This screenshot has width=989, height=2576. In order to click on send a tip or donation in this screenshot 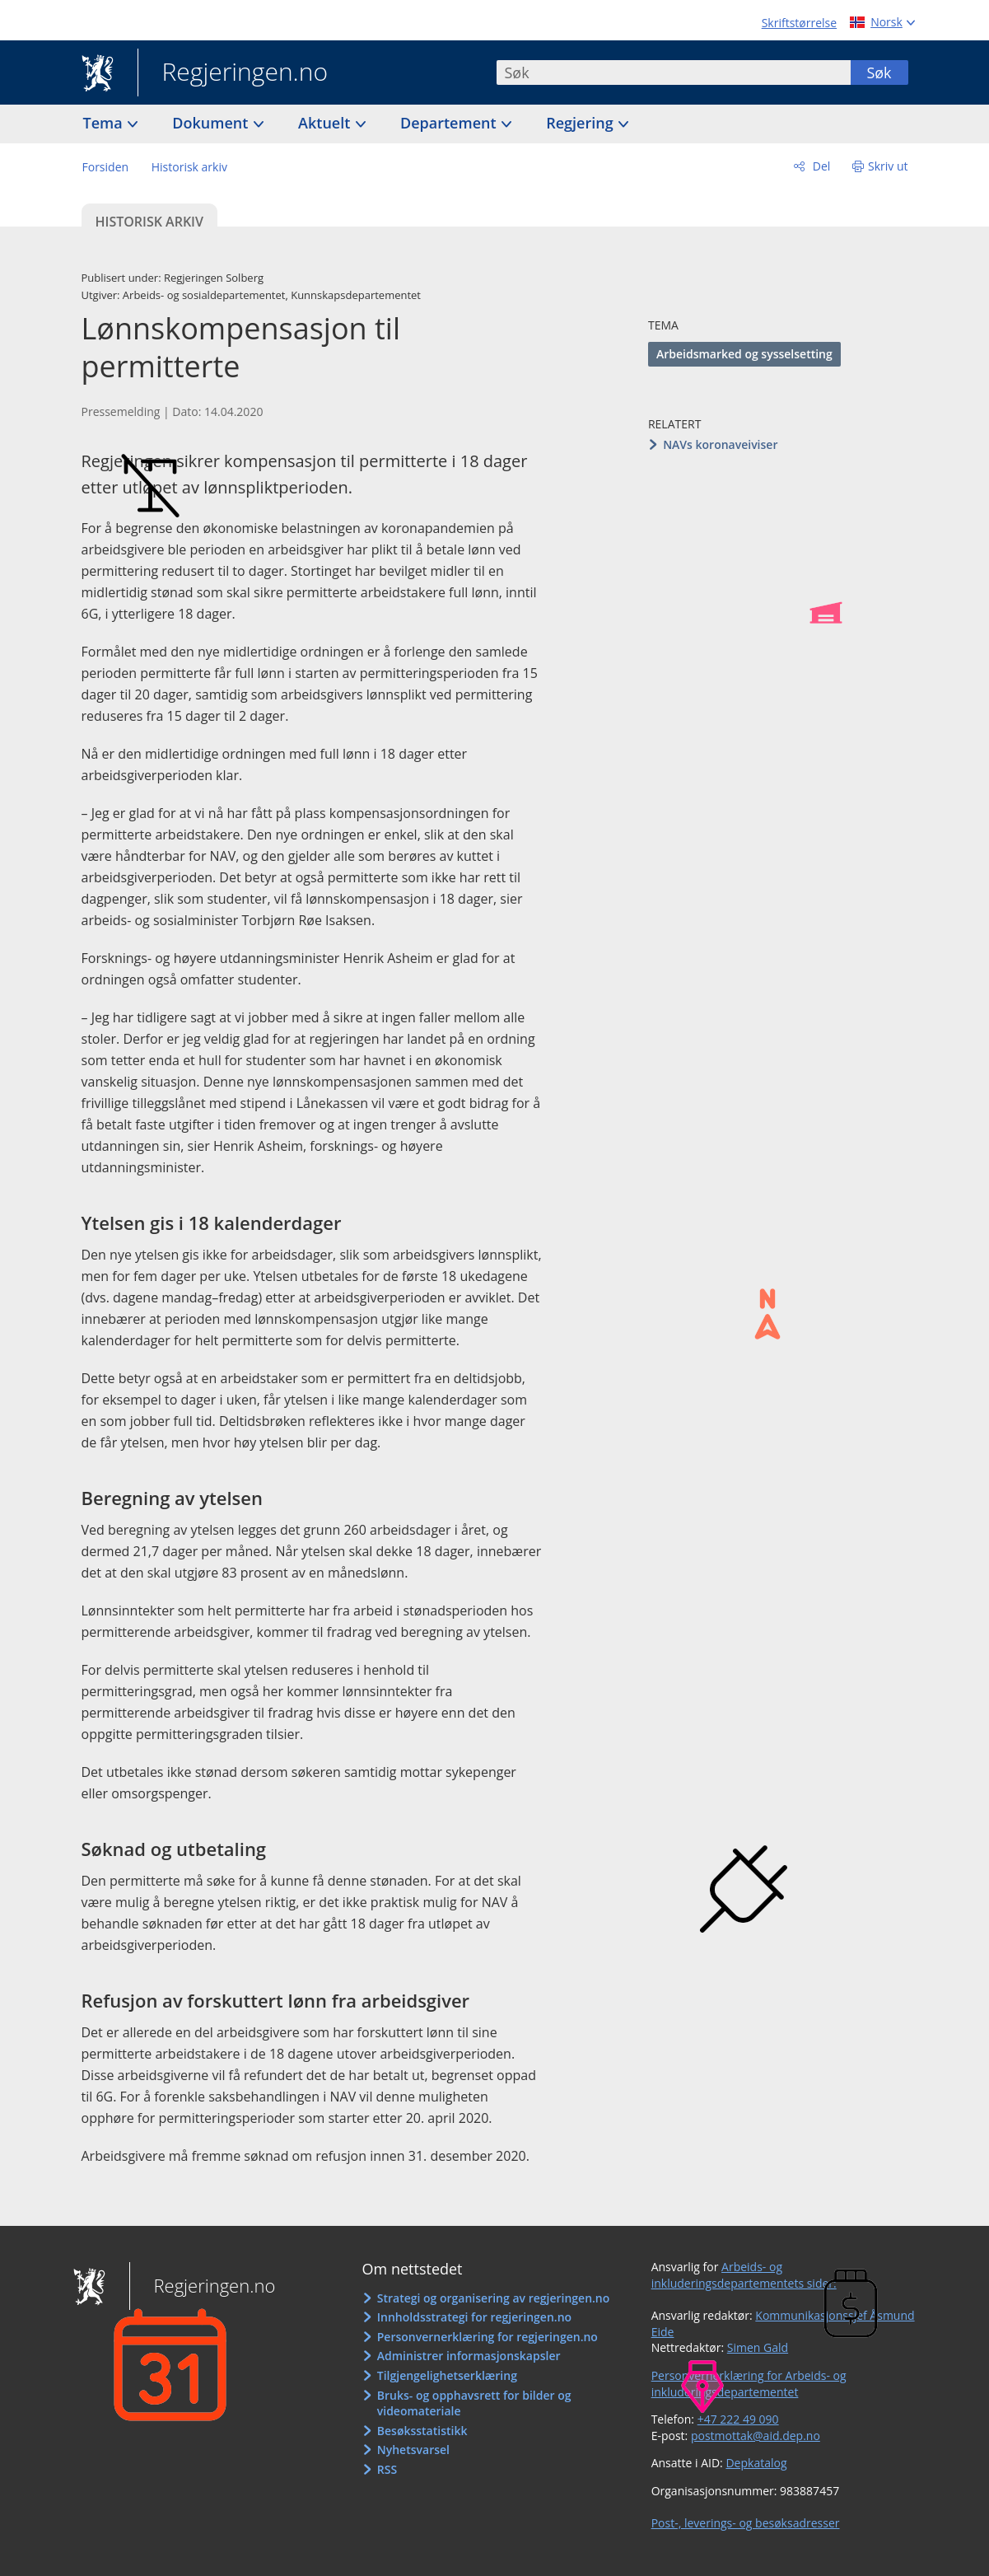, I will do `click(851, 2303)`.